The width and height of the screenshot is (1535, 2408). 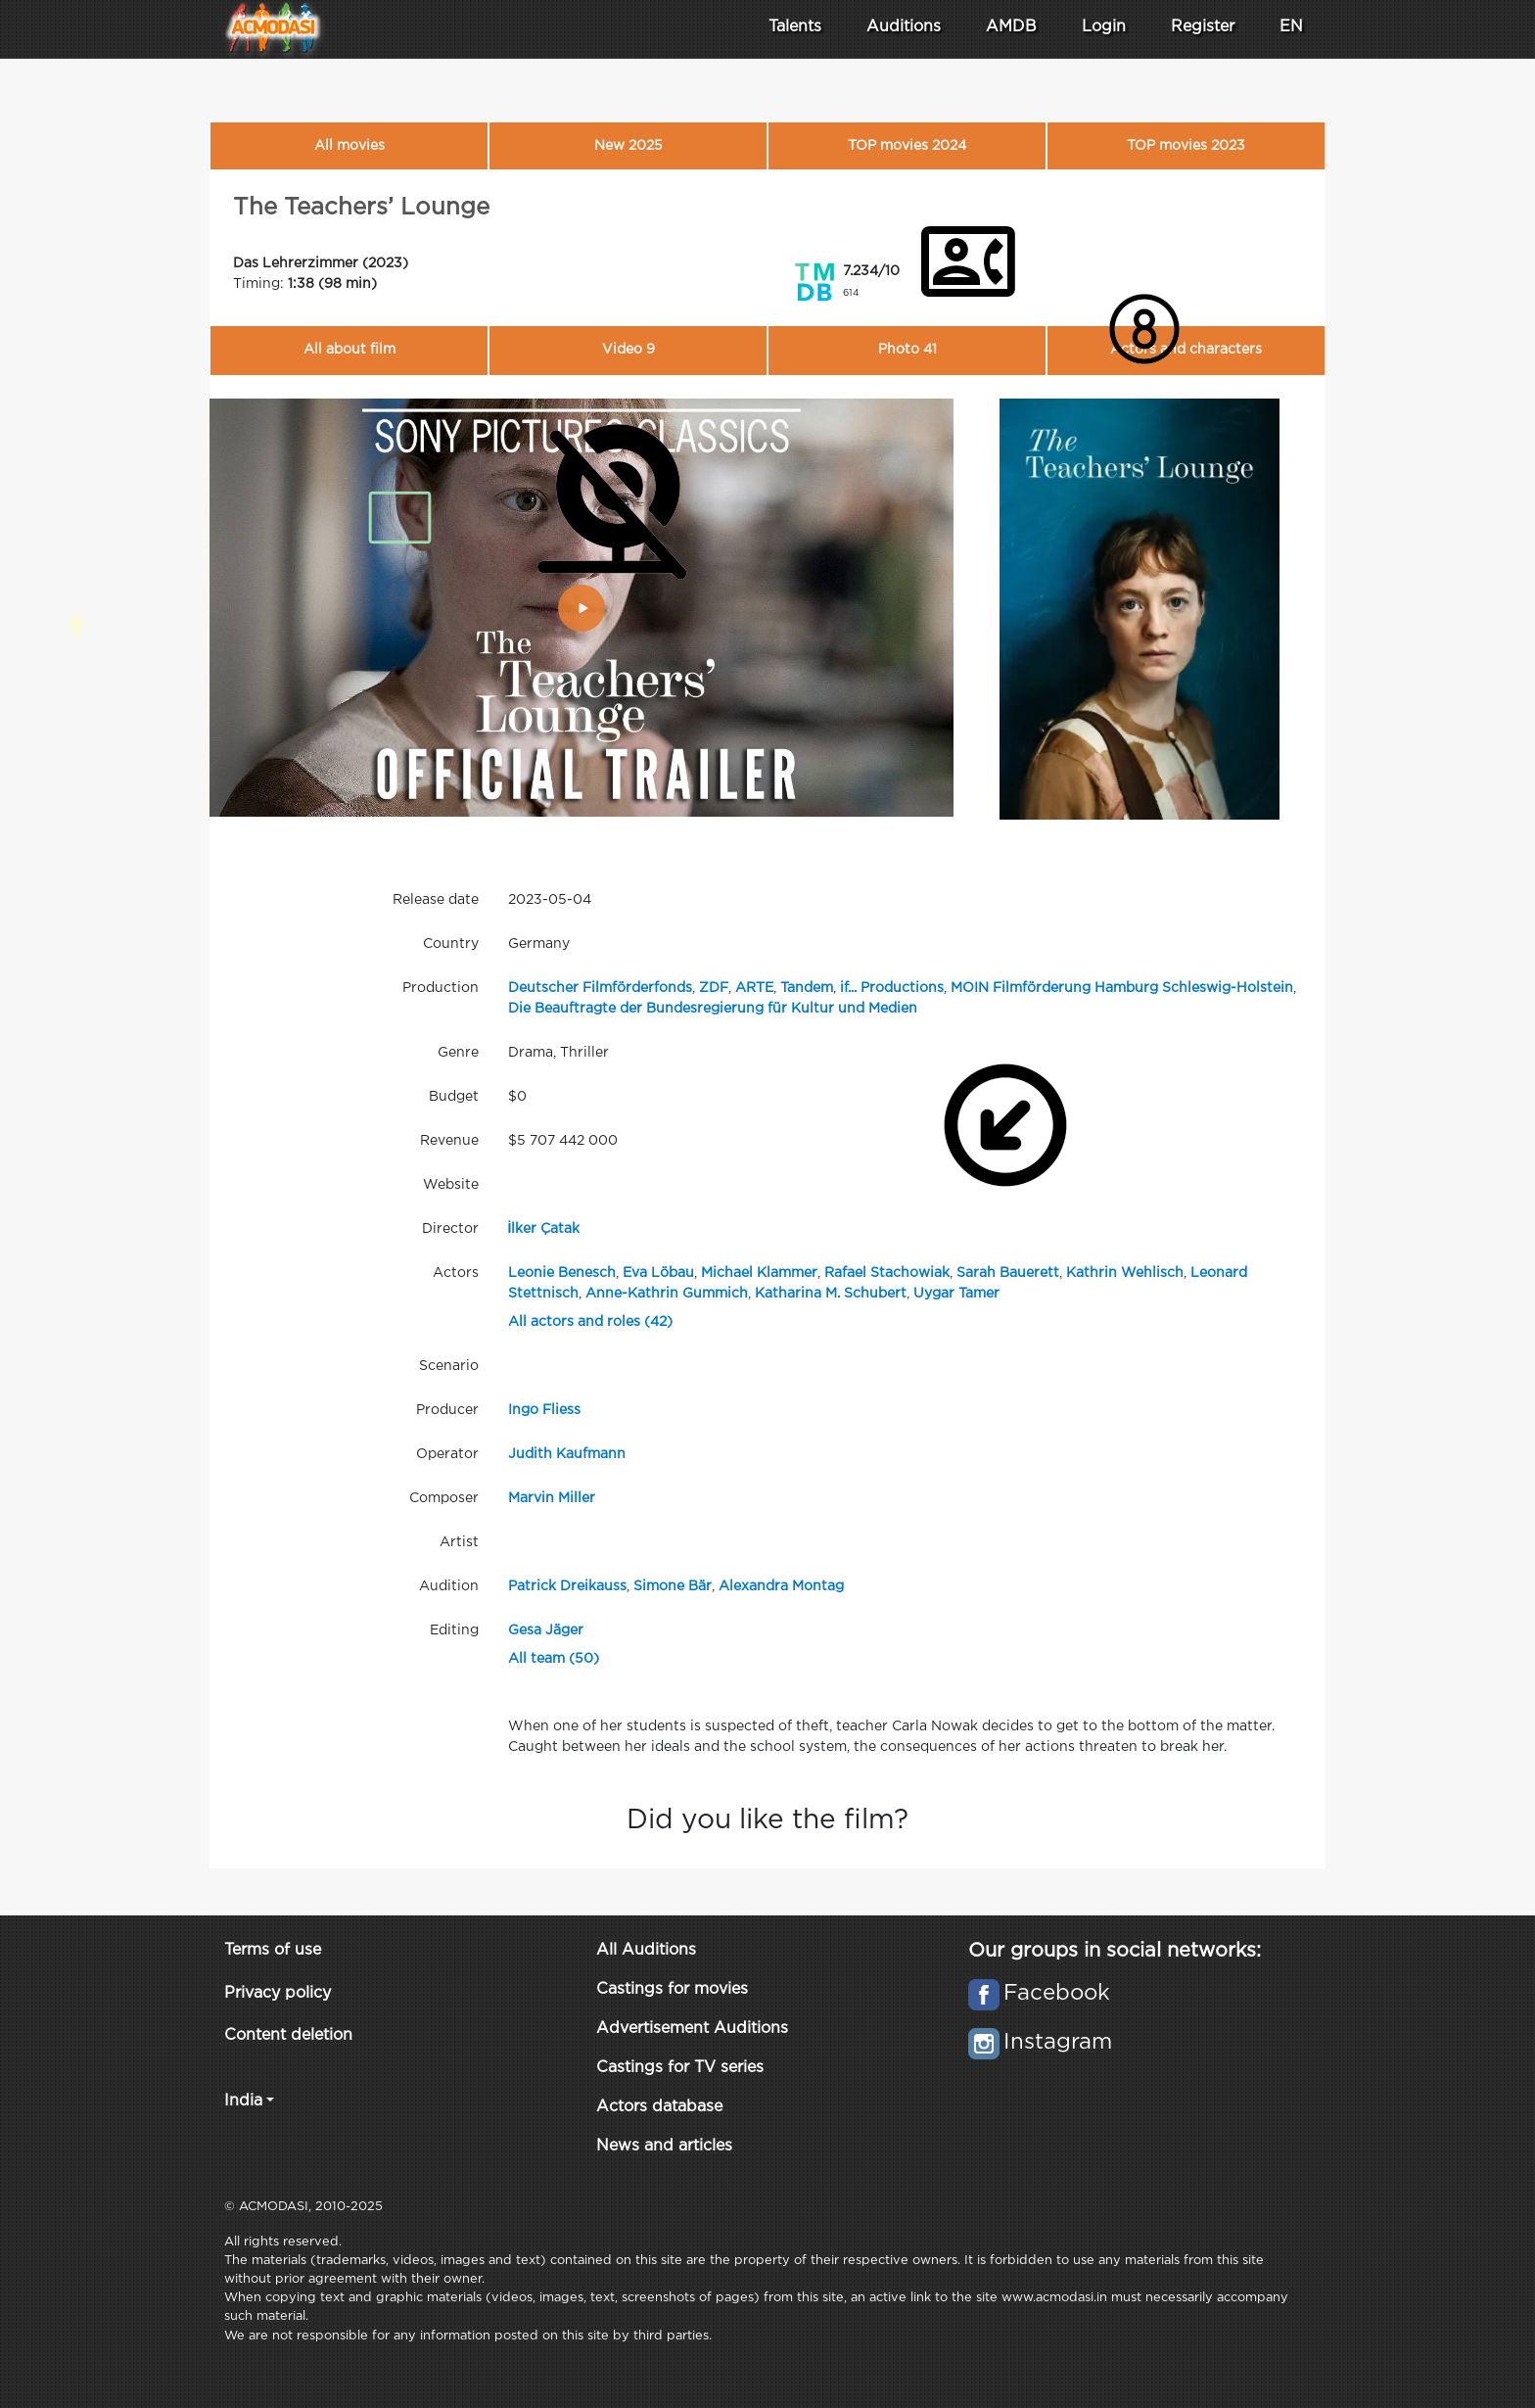 What do you see at coordinates (1005, 1125) in the screenshot?
I see `navigate to previous or lower-left content` at bounding box center [1005, 1125].